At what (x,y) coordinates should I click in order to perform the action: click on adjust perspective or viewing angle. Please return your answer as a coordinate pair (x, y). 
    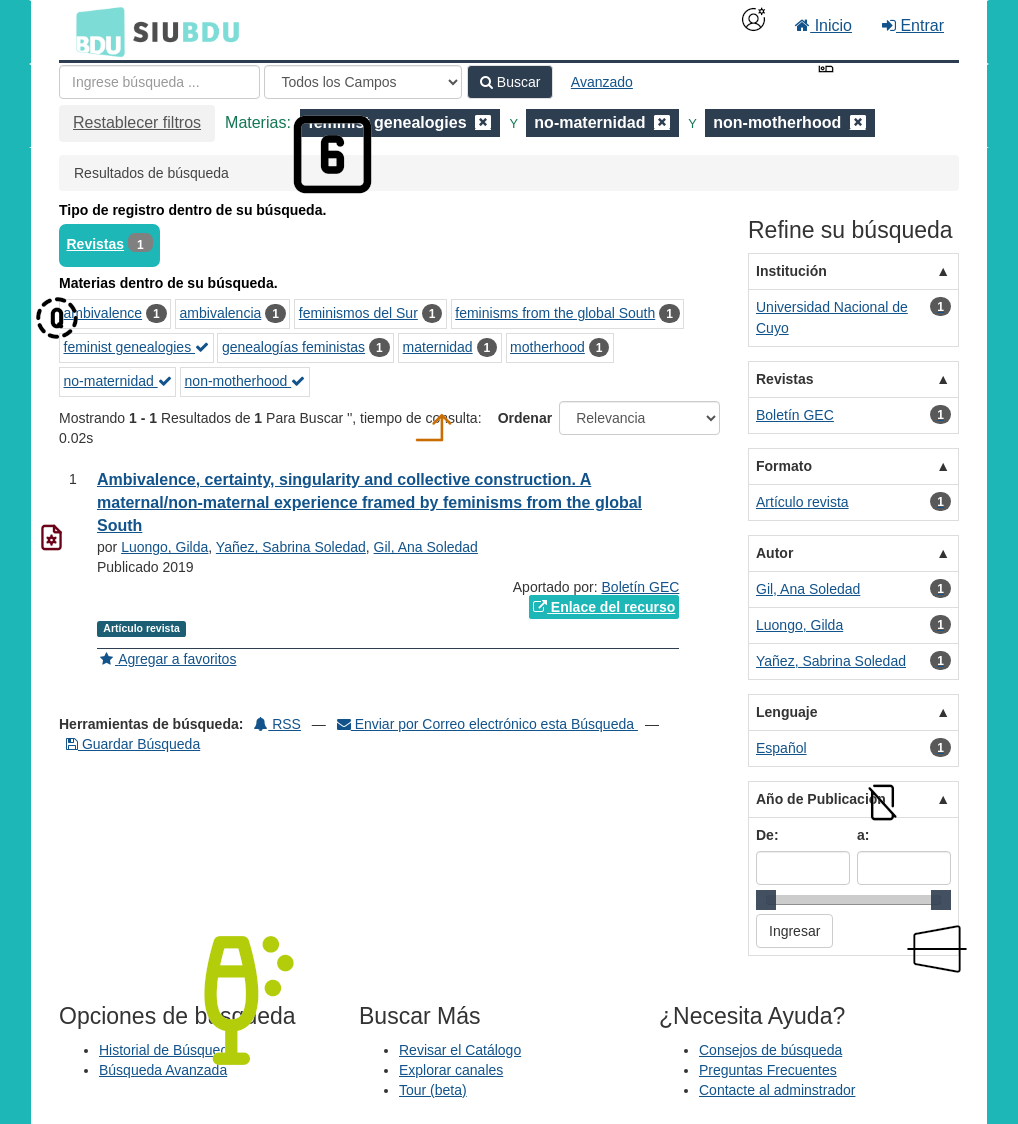
    Looking at the image, I should click on (937, 949).